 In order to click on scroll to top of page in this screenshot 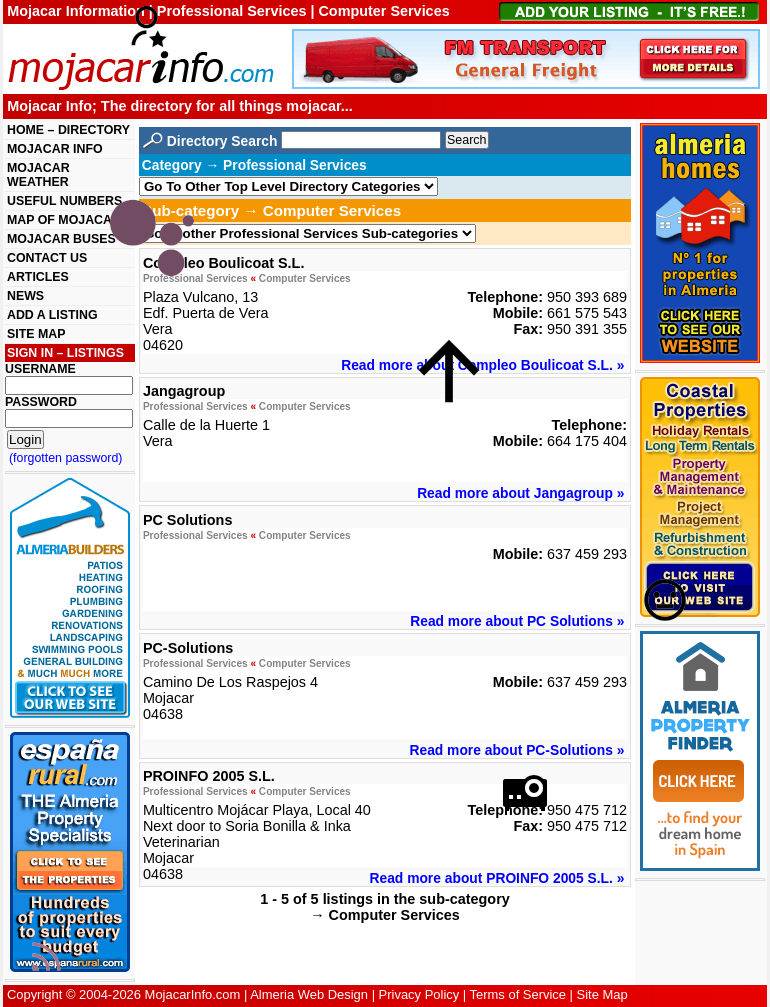, I will do `click(449, 371)`.